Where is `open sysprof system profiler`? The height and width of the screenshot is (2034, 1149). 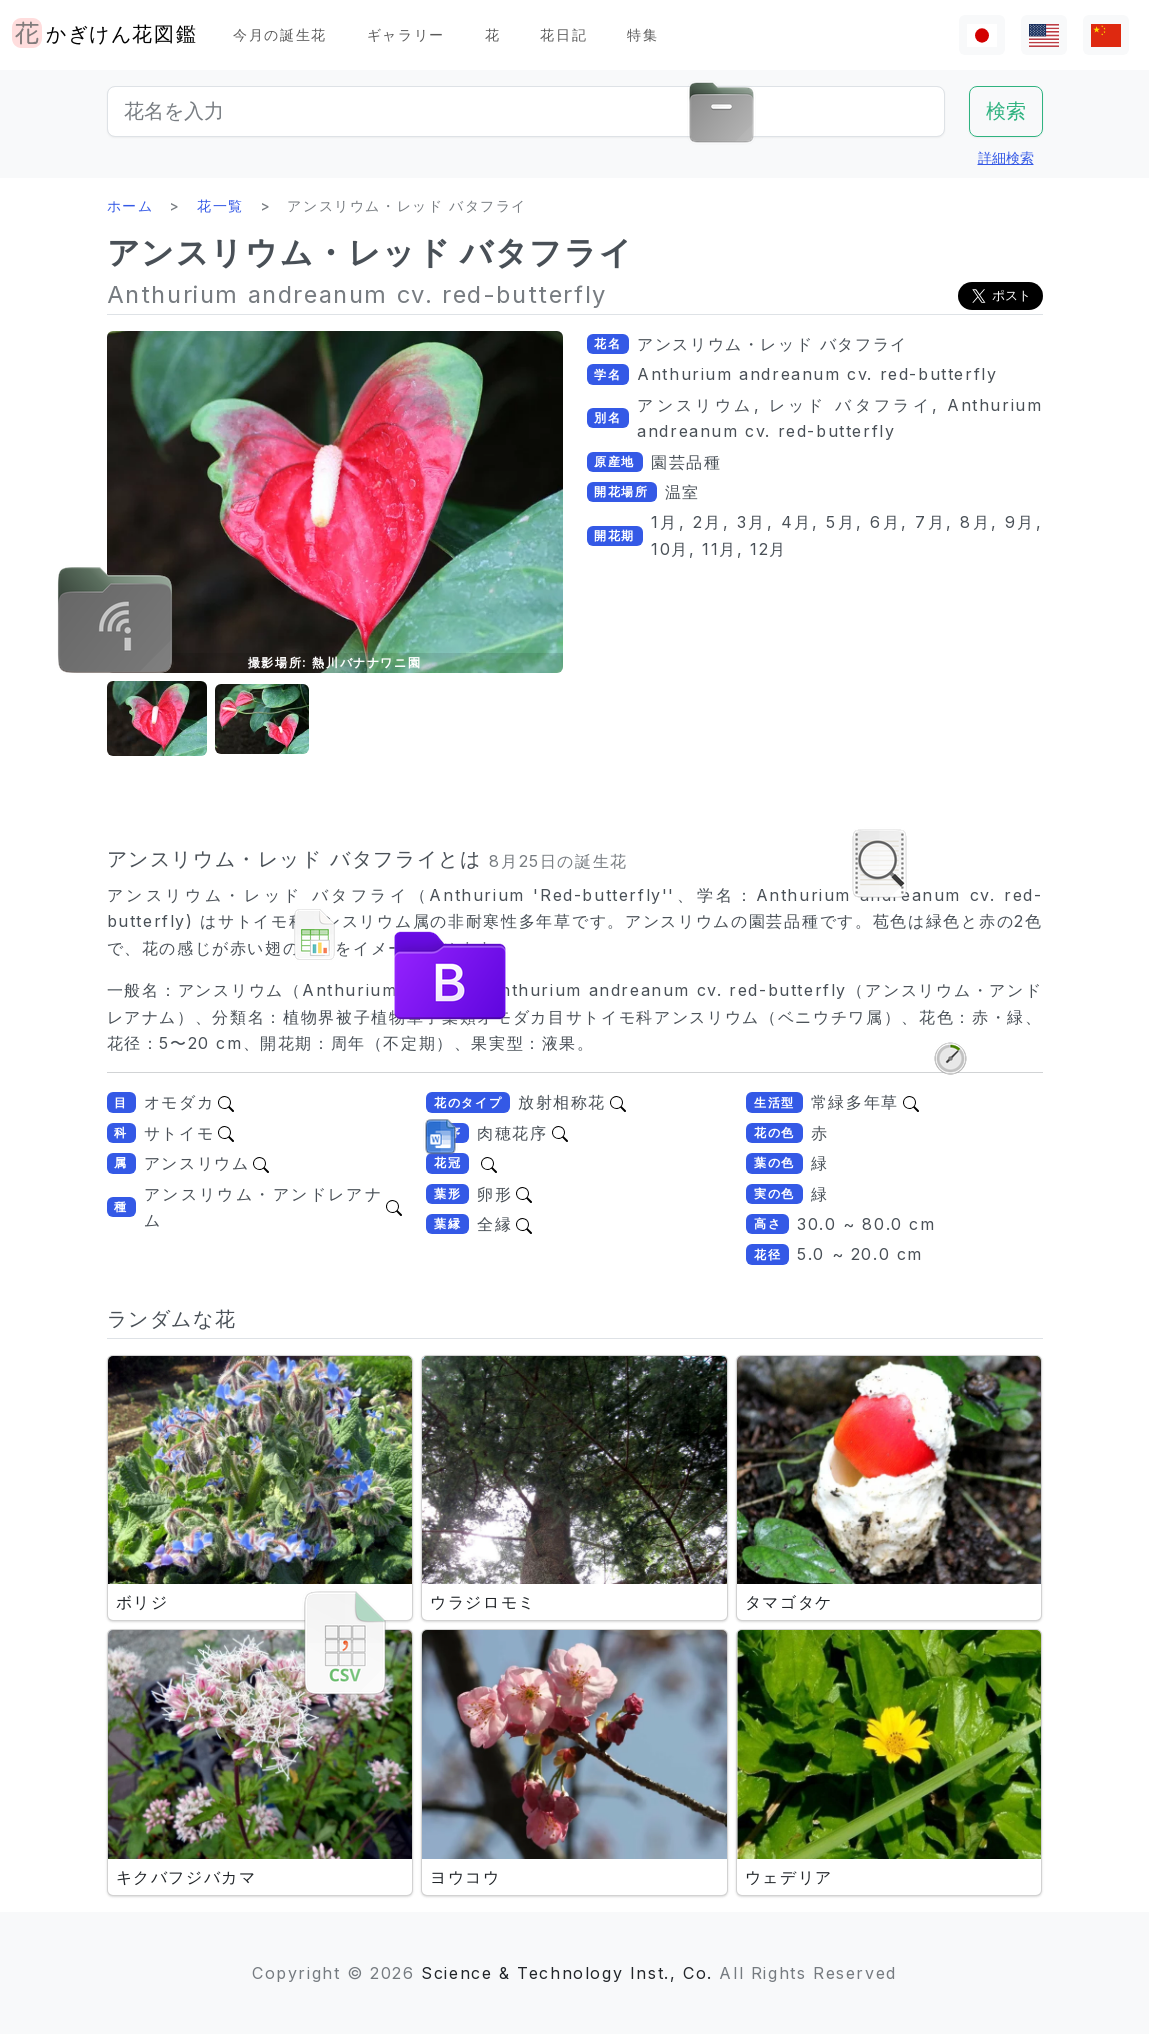 open sysprof system profiler is located at coordinates (950, 1058).